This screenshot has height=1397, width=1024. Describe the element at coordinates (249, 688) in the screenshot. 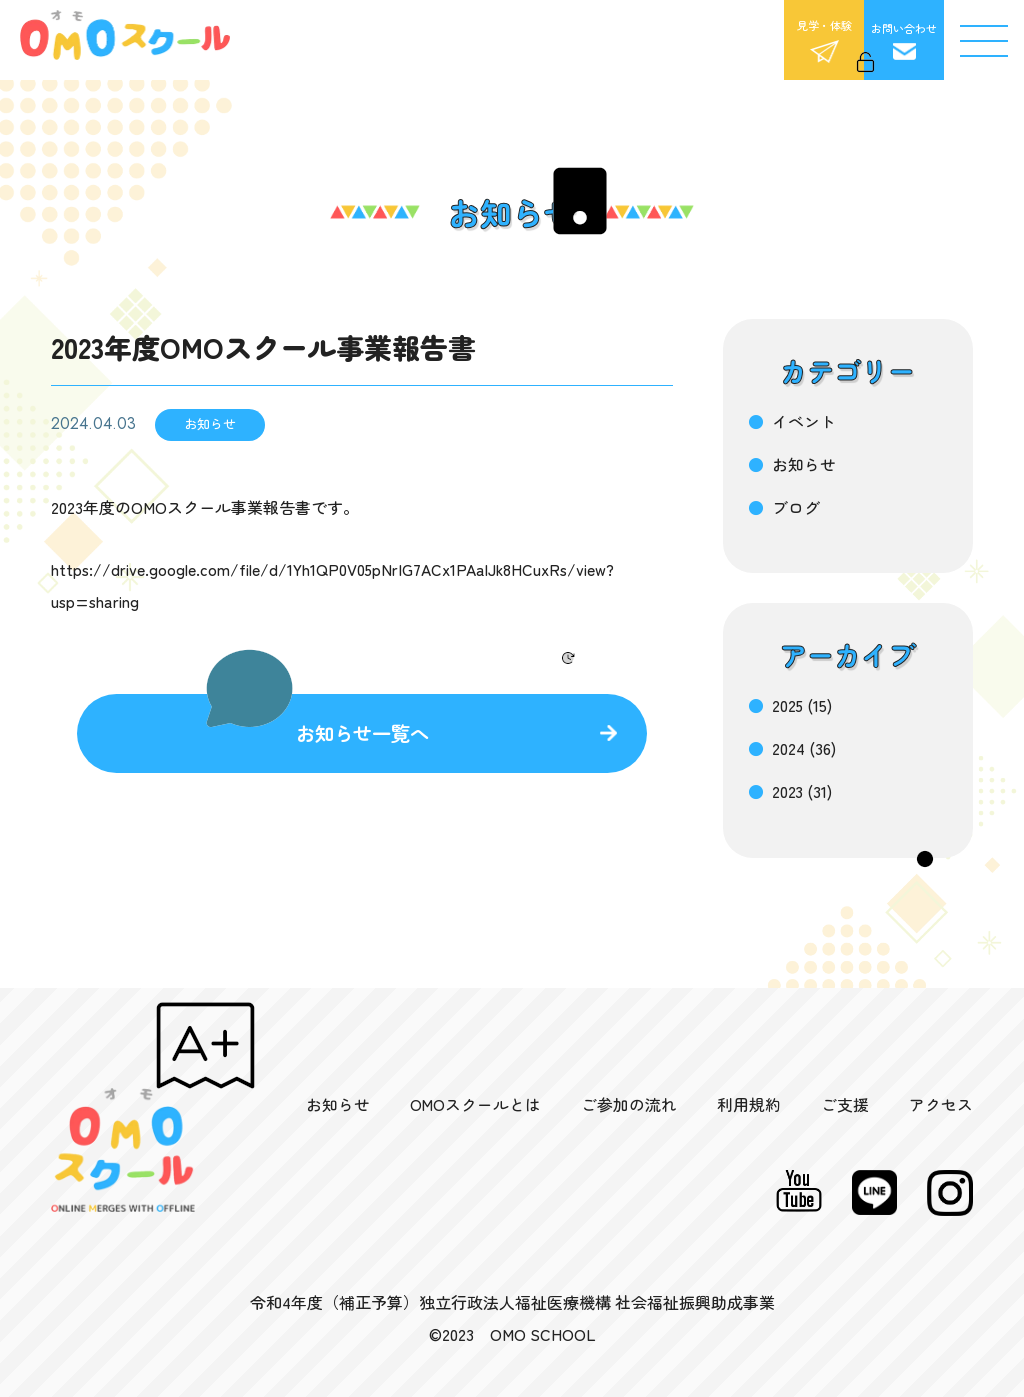

I see `open messaging or chat` at that location.